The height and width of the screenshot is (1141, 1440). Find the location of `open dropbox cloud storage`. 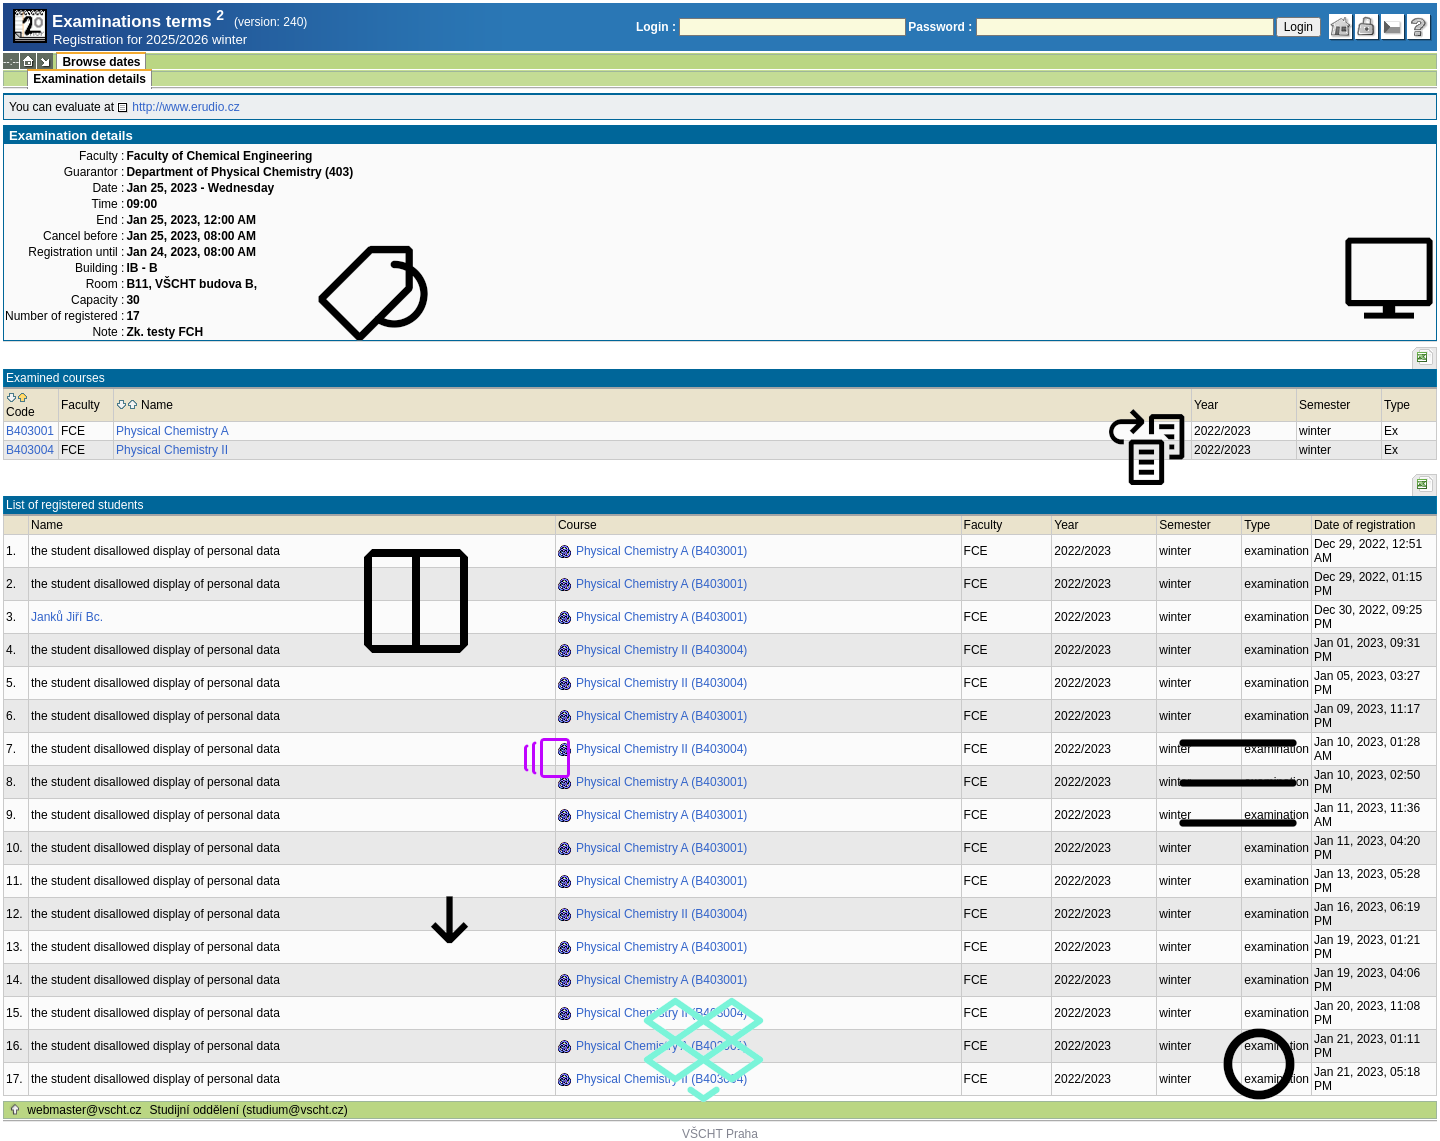

open dropbox cloud storage is located at coordinates (703, 1044).